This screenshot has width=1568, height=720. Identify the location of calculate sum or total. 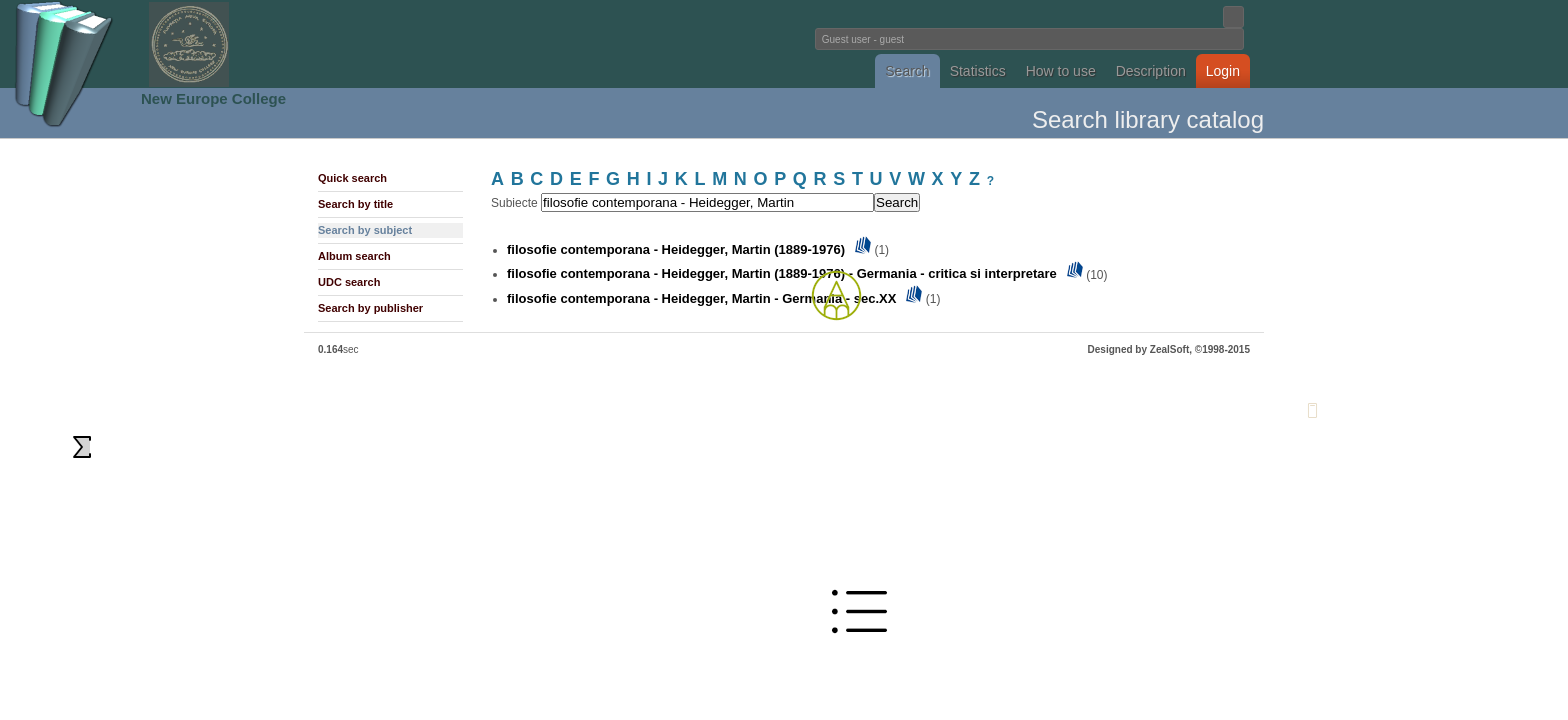
(82, 447).